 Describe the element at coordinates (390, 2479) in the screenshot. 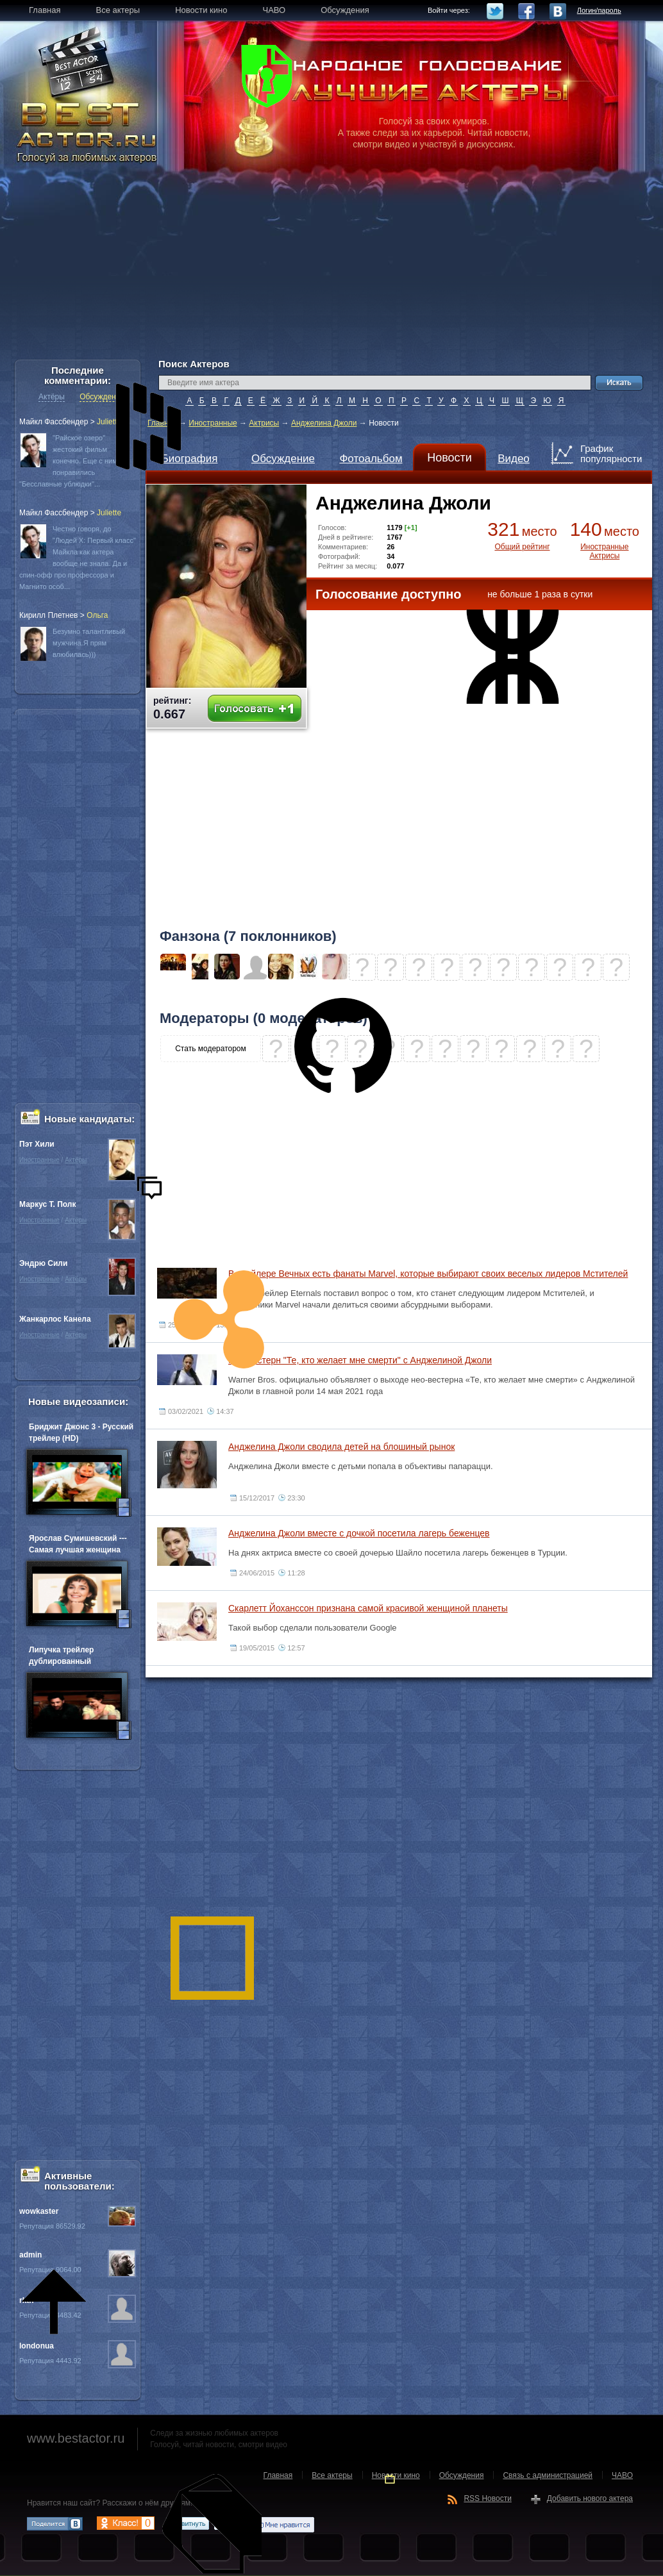

I see `access TV or video streaming features` at that location.